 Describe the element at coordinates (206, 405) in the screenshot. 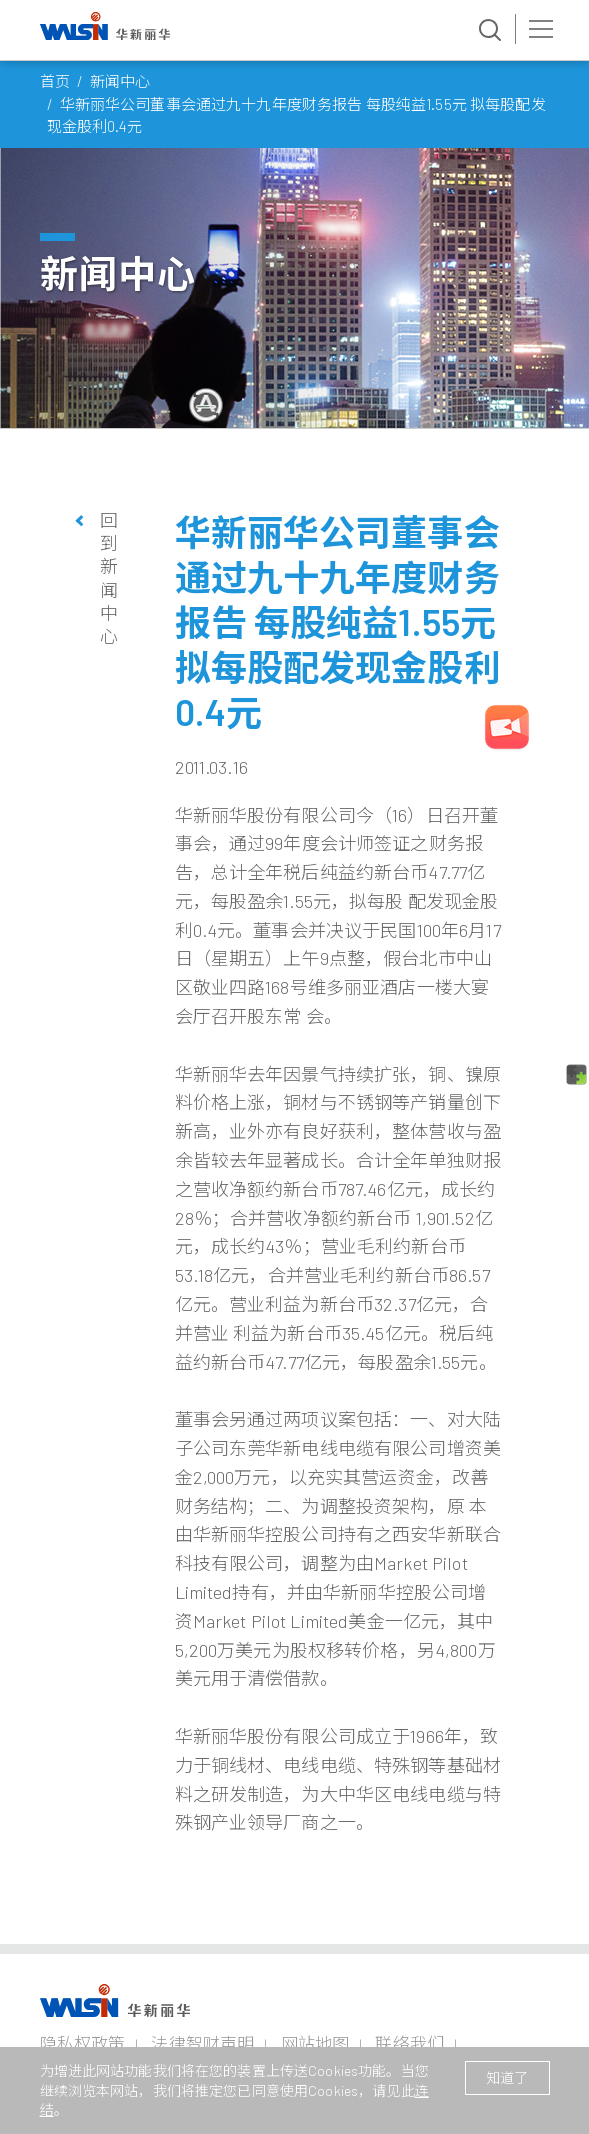

I see `open the software update manager` at that location.